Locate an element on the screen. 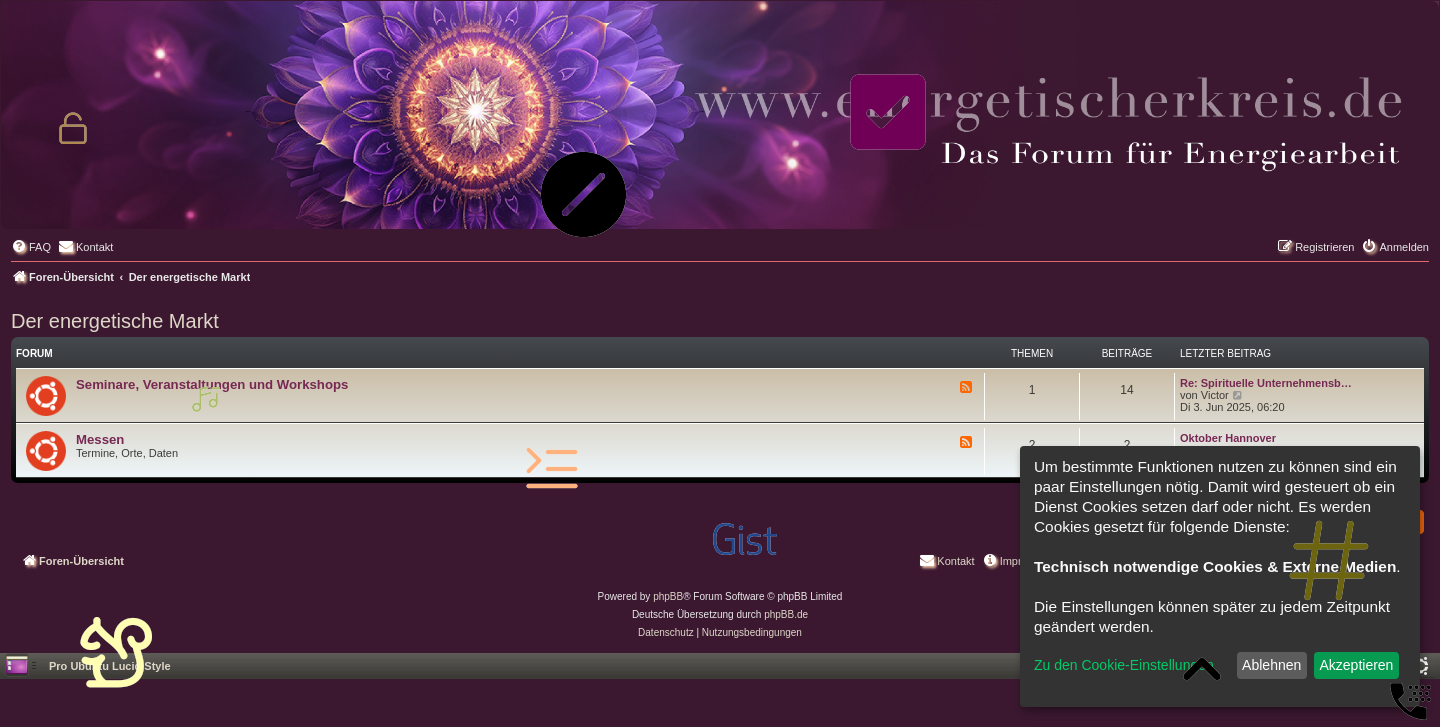  view stashed or cached content is located at coordinates (114, 654).